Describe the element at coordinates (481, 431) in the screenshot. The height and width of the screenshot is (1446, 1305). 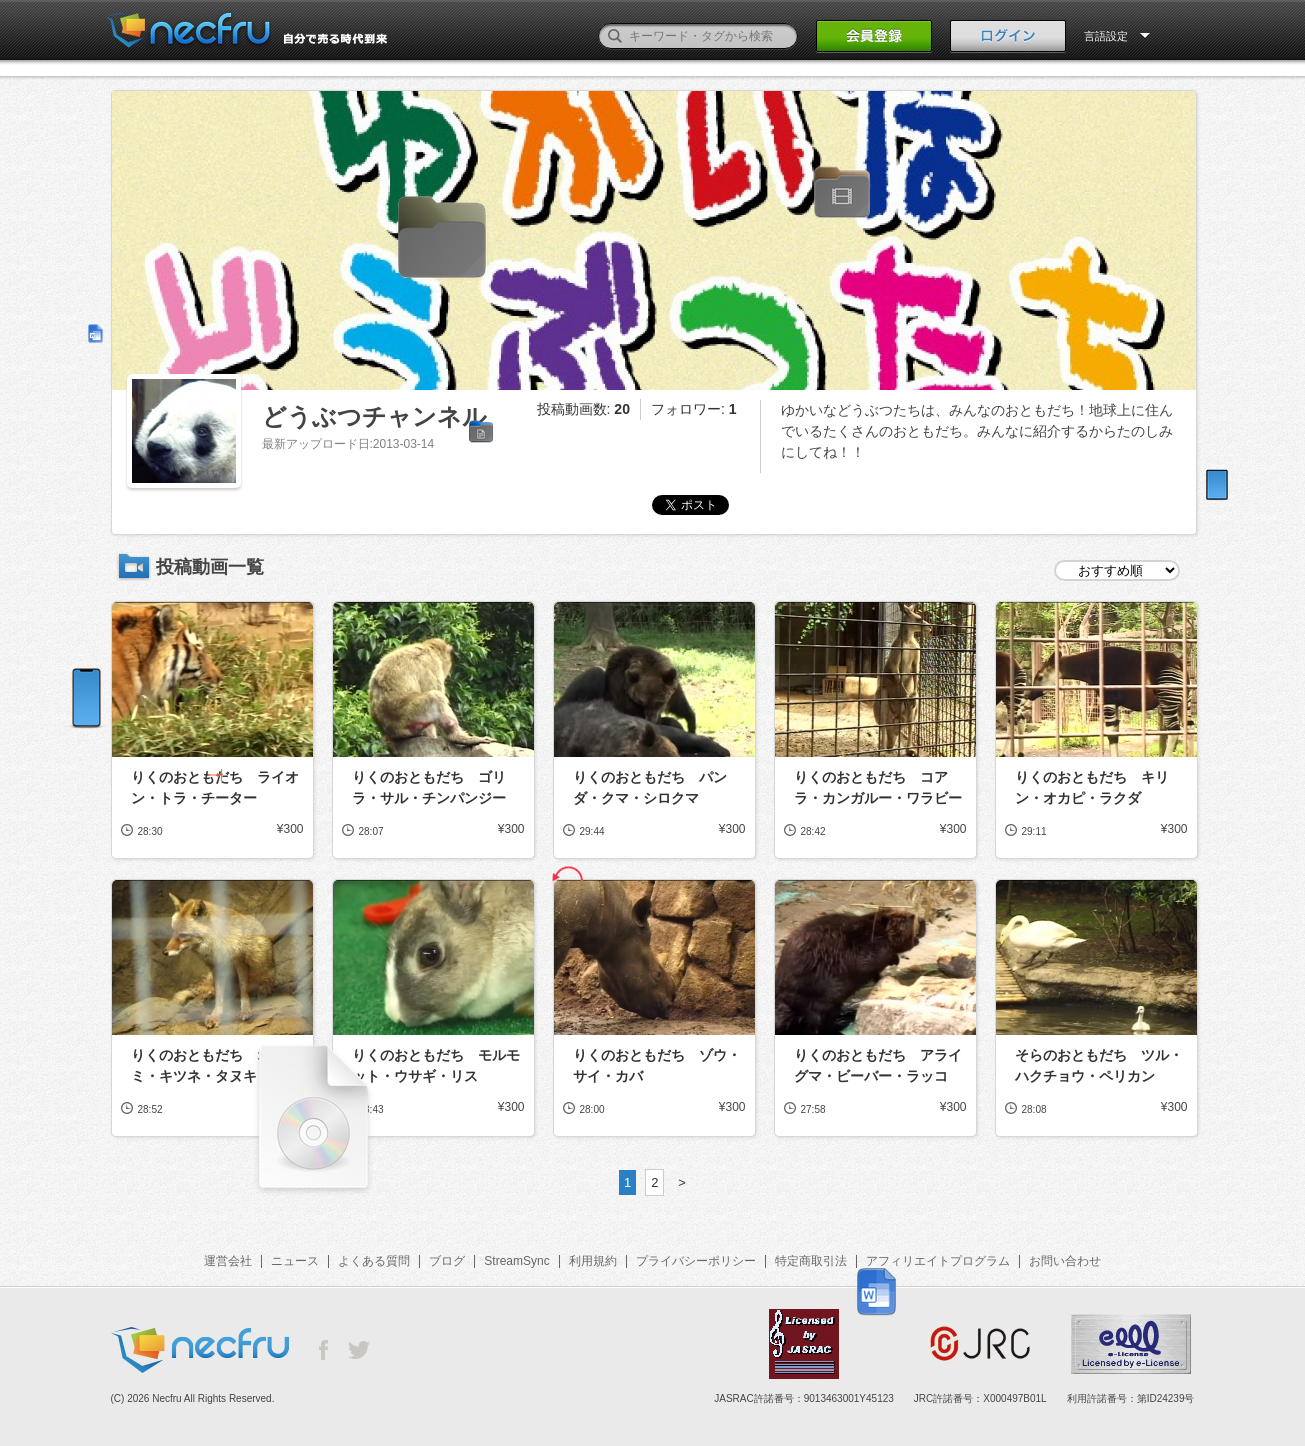
I see `open your documents folder` at that location.